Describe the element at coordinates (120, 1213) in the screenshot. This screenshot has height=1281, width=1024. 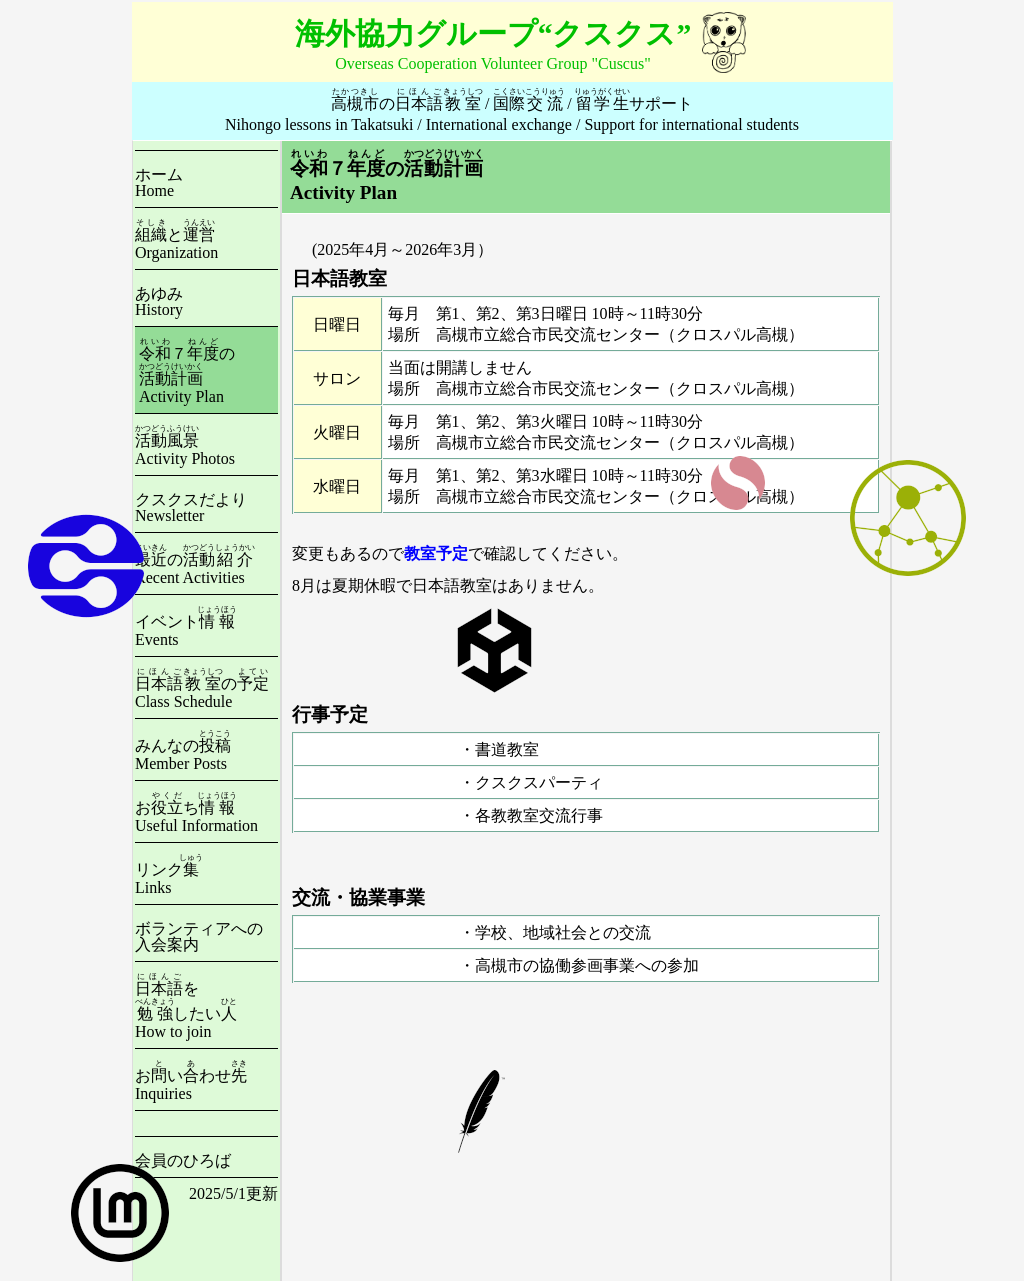
I see `Linux Mint operating system logo` at that location.